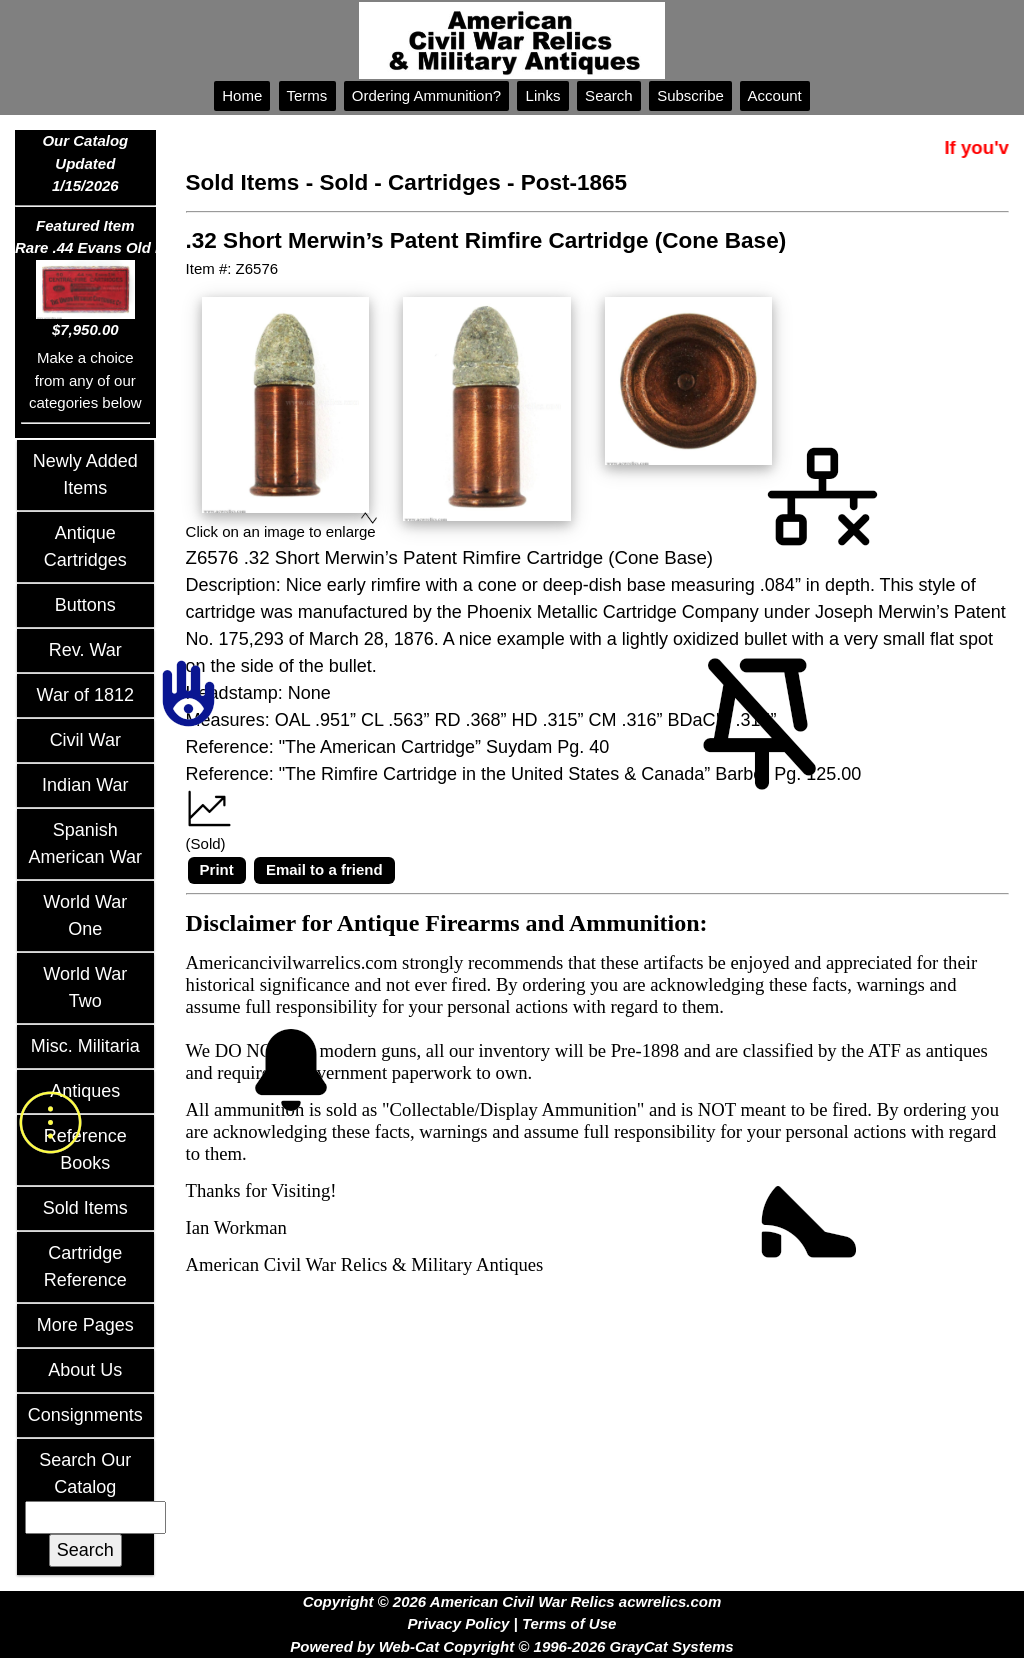  What do you see at coordinates (762, 717) in the screenshot?
I see `unpin an item from your saved collection` at bounding box center [762, 717].